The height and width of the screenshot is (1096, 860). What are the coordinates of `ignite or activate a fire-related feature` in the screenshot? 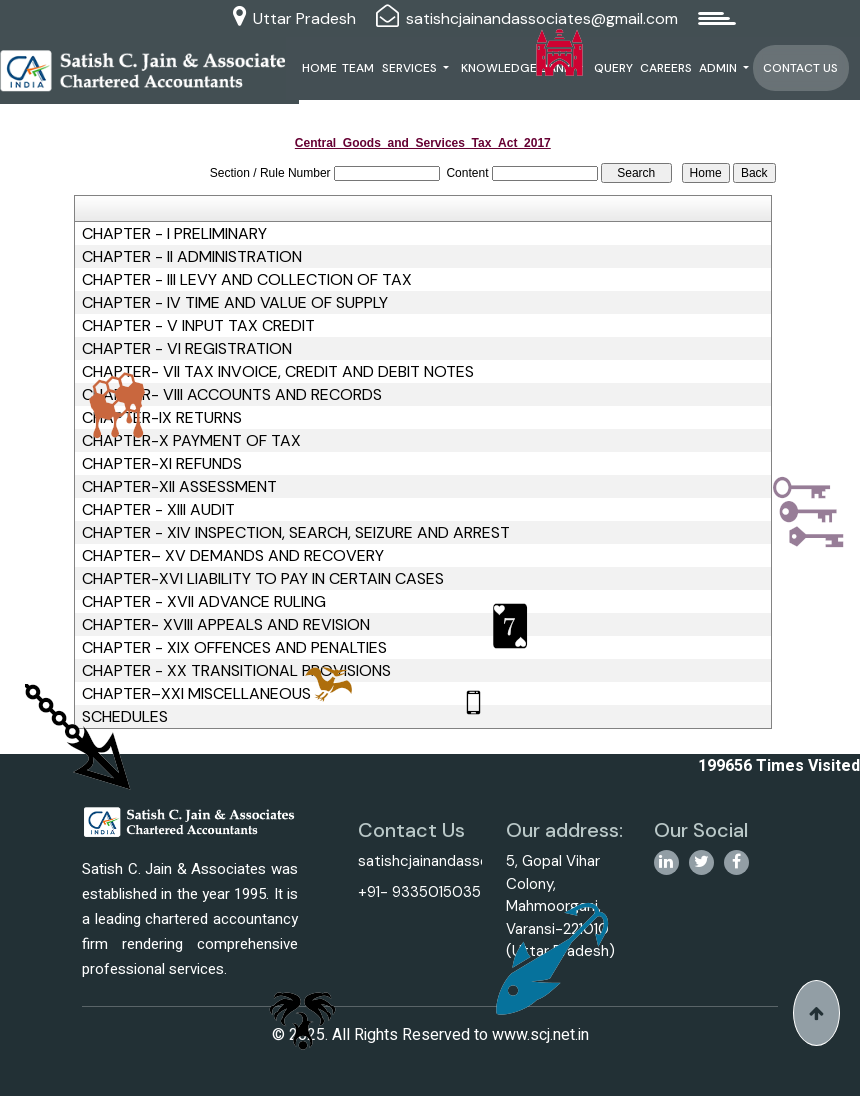 It's located at (302, 1017).